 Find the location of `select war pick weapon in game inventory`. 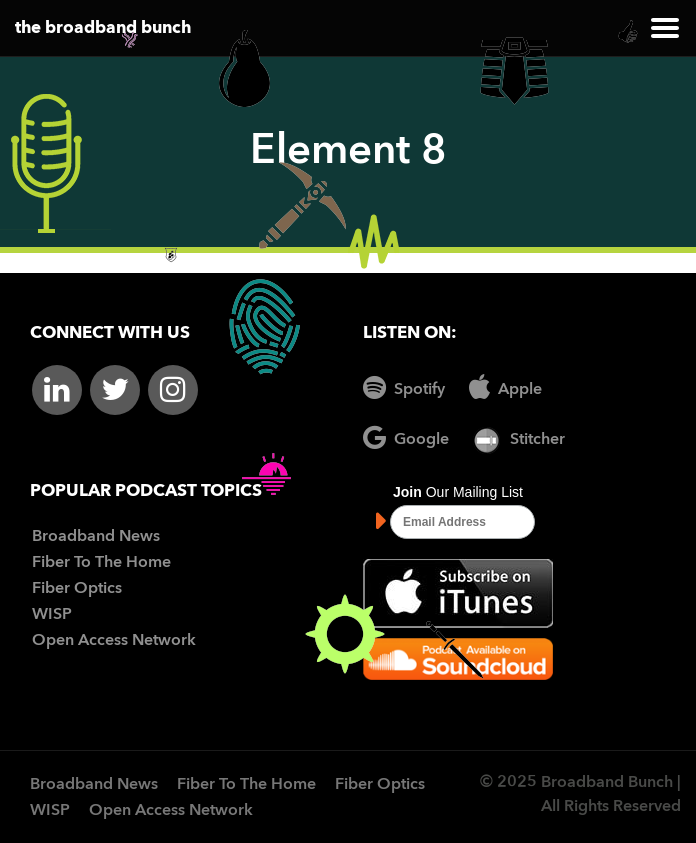

select war pick weapon in game inventory is located at coordinates (302, 205).